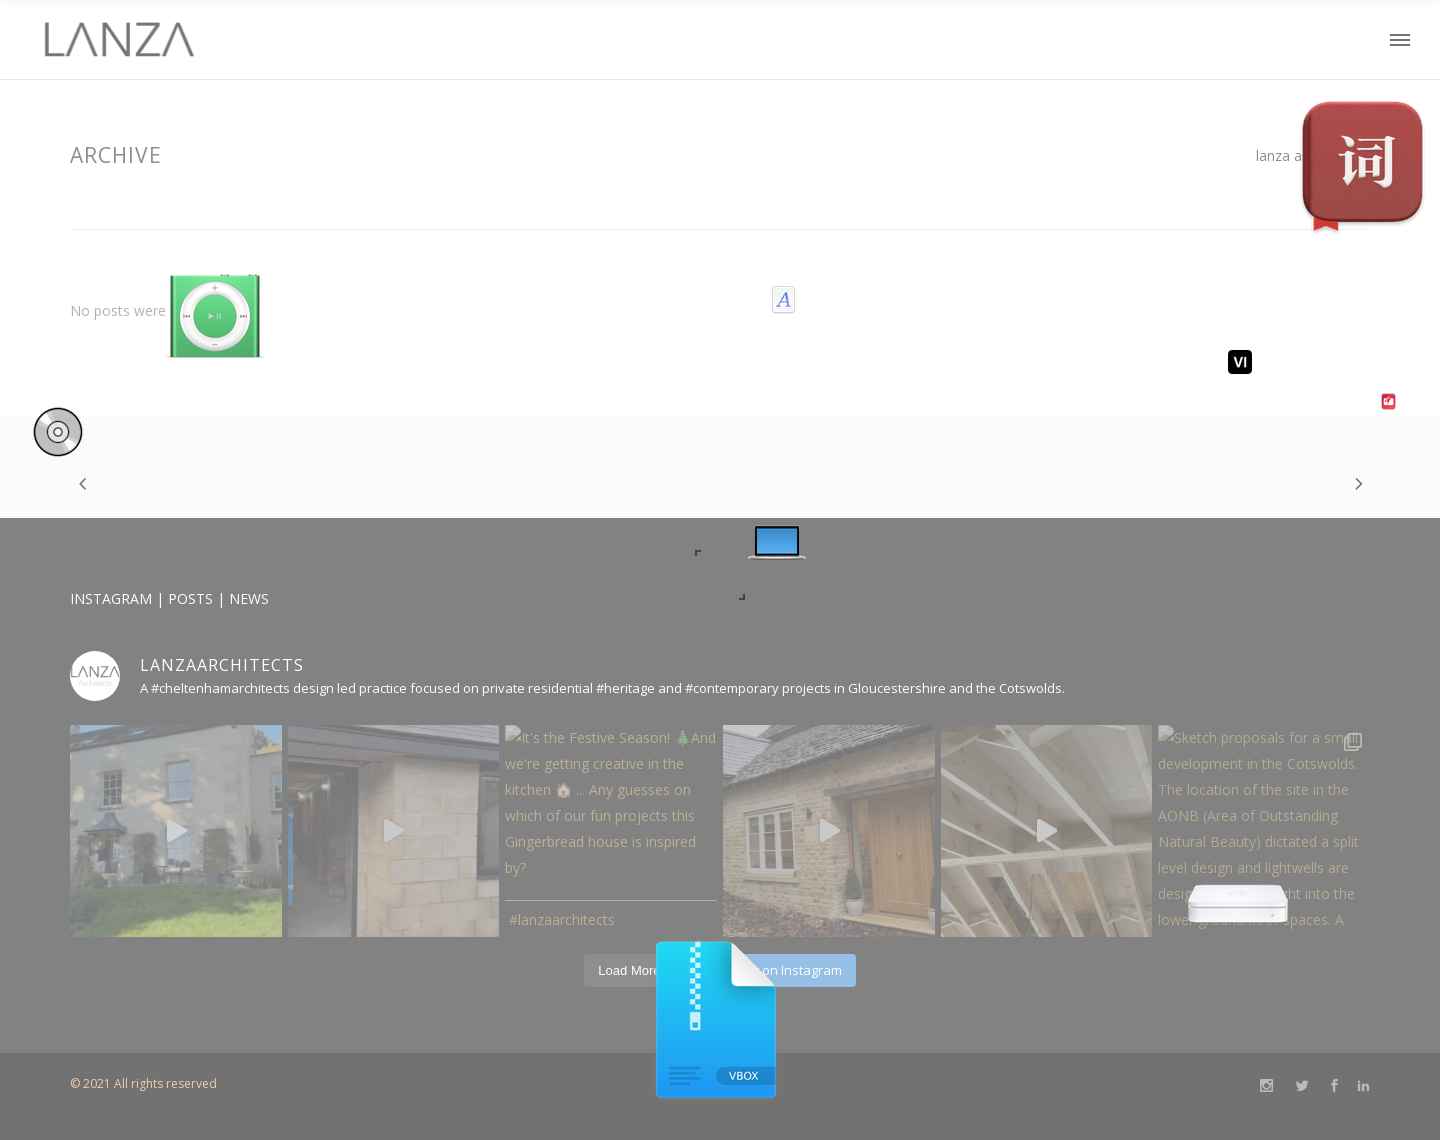 Image resolution: width=1440 pixels, height=1140 pixels. Describe the element at coordinates (1240, 362) in the screenshot. I see `switch to vietnamese keyboard input method` at that location.